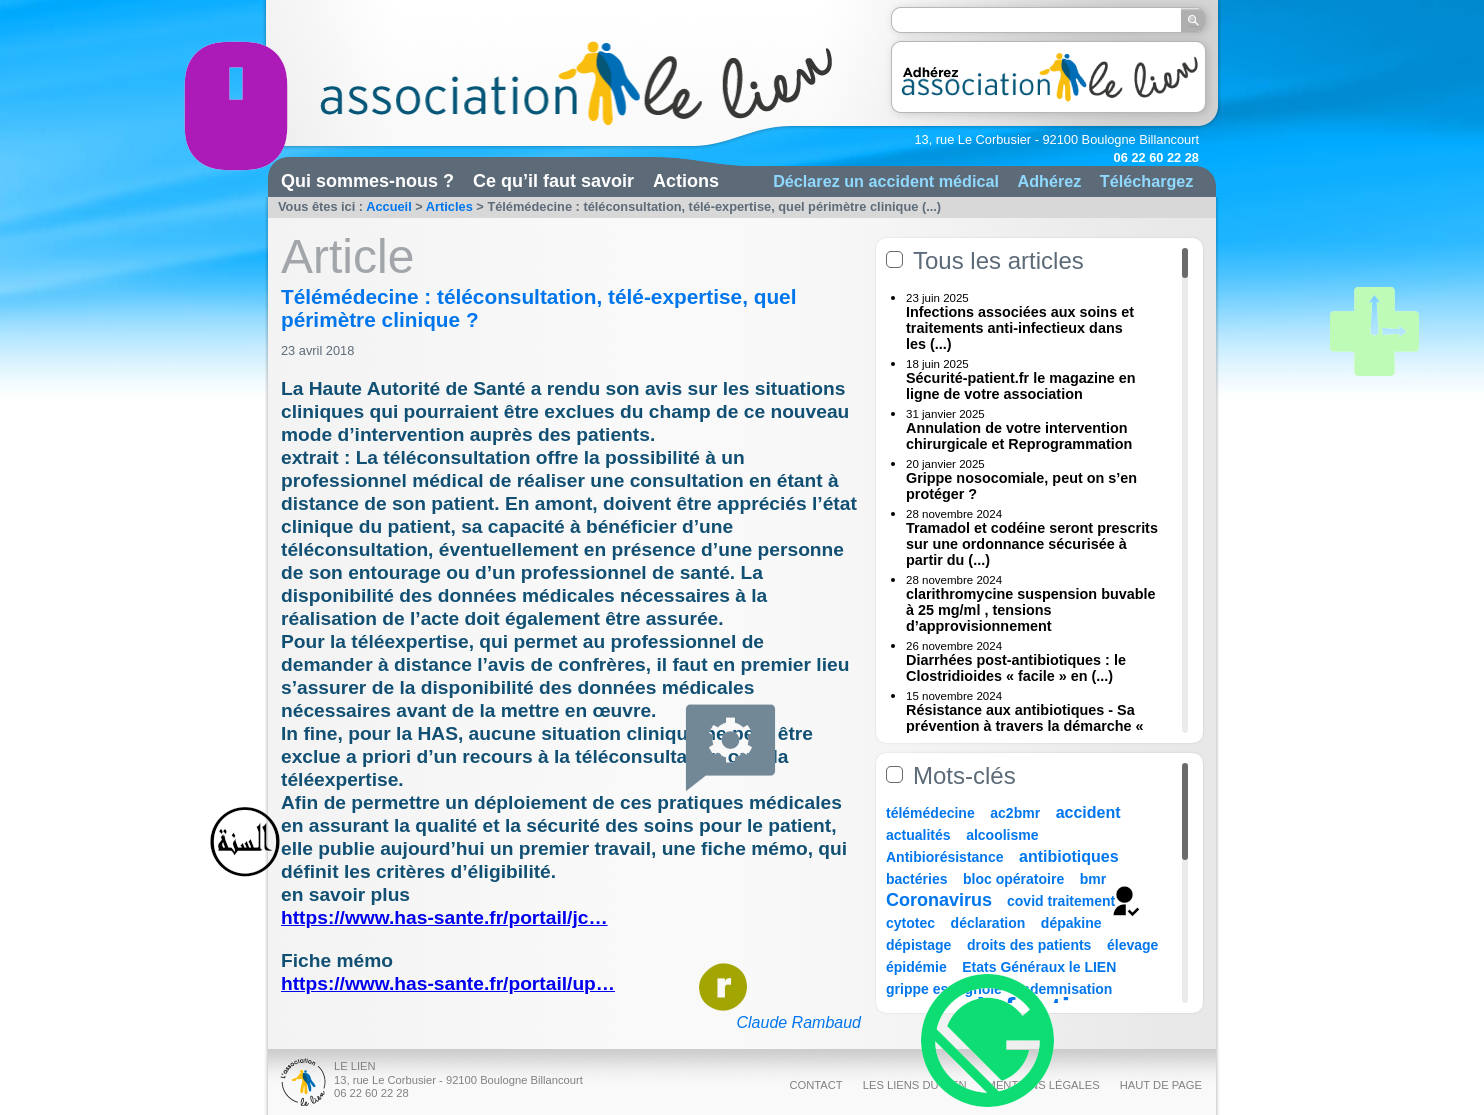 The height and width of the screenshot is (1115, 1484). What do you see at coordinates (1124, 901) in the screenshot?
I see `follow this user` at bounding box center [1124, 901].